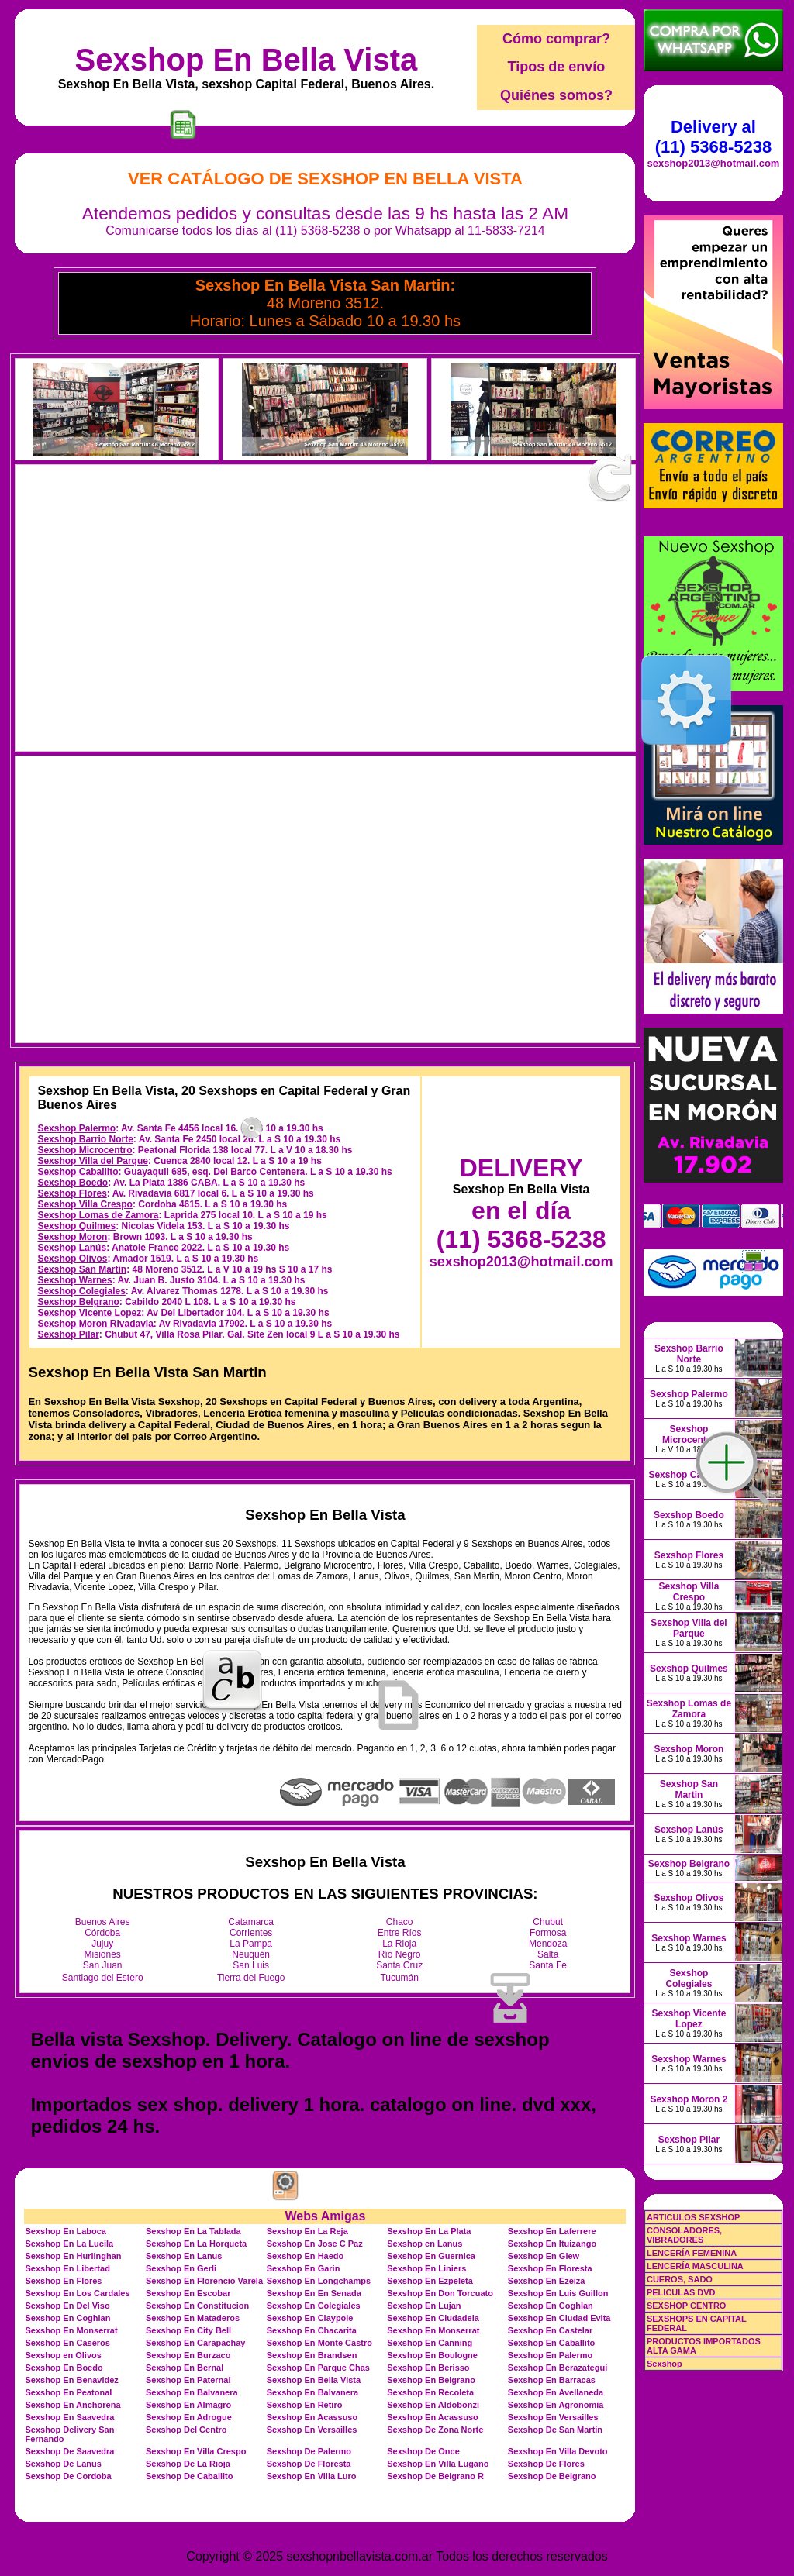 Image resolution: width=794 pixels, height=2576 pixels. I want to click on refresh the current view or page, so click(609, 478).